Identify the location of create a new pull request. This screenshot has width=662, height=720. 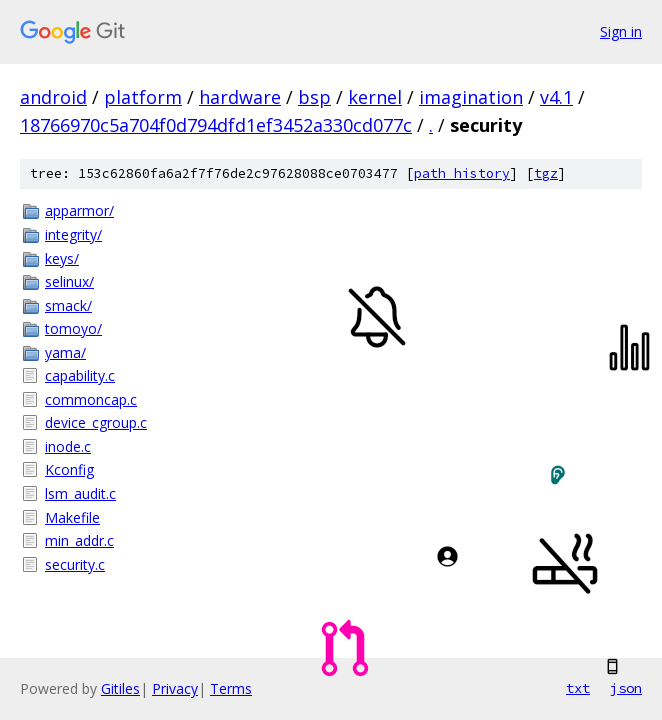
(345, 649).